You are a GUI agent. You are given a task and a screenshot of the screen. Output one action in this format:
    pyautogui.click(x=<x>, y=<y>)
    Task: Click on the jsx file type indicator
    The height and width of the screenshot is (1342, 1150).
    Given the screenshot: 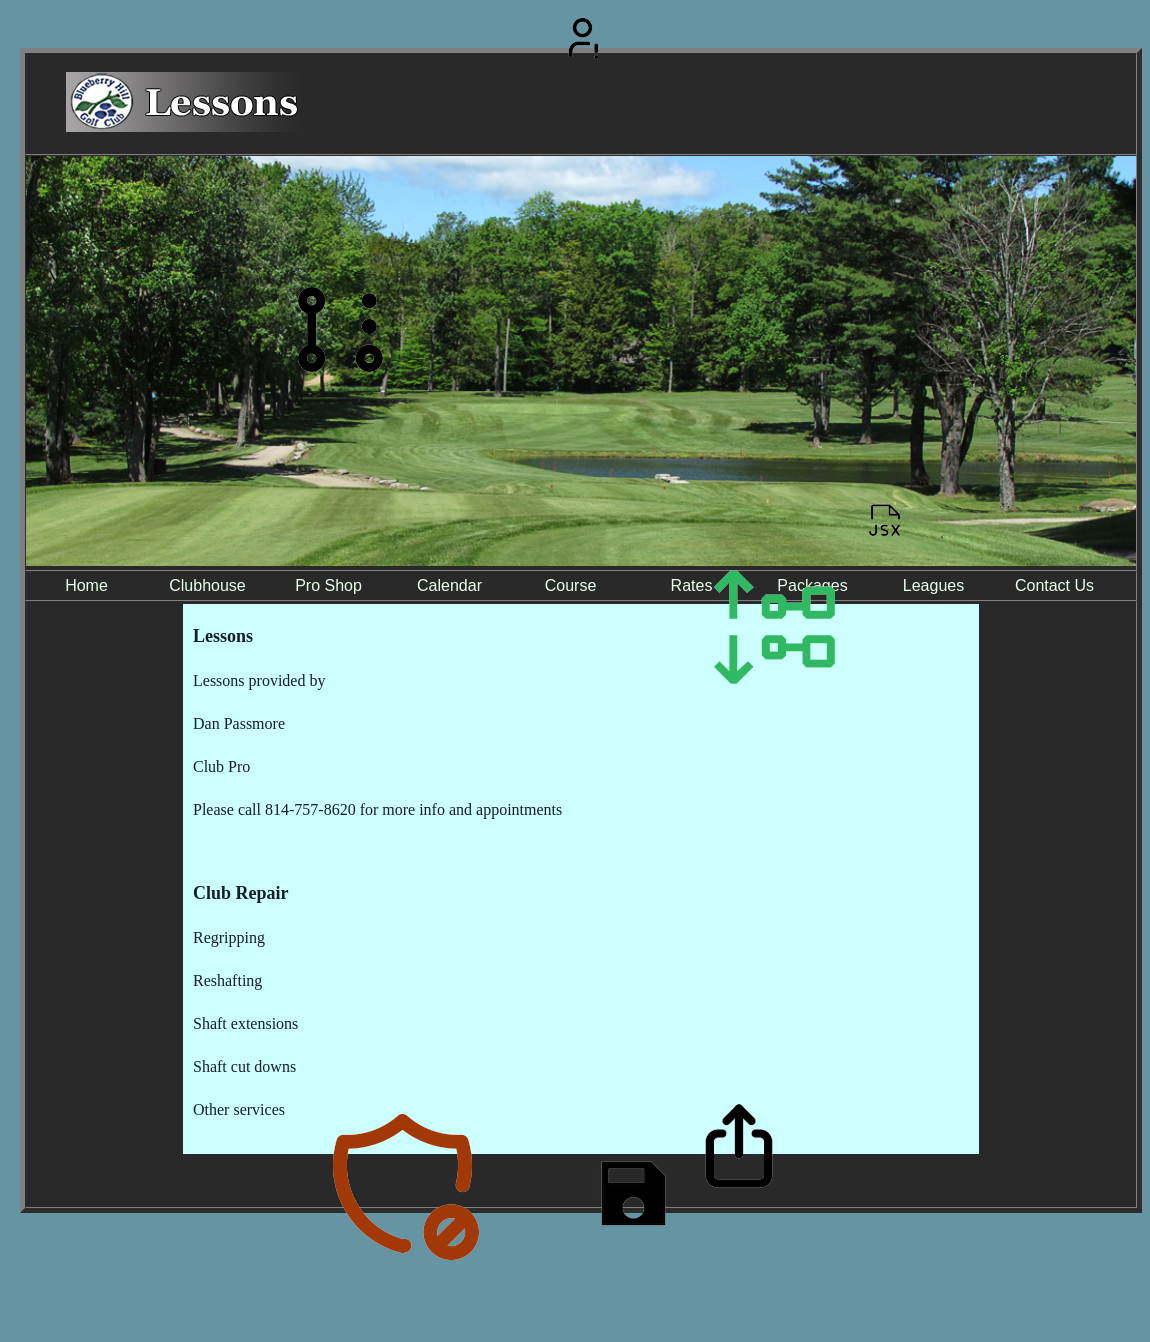 What is the action you would take?
    pyautogui.click(x=885, y=521)
    